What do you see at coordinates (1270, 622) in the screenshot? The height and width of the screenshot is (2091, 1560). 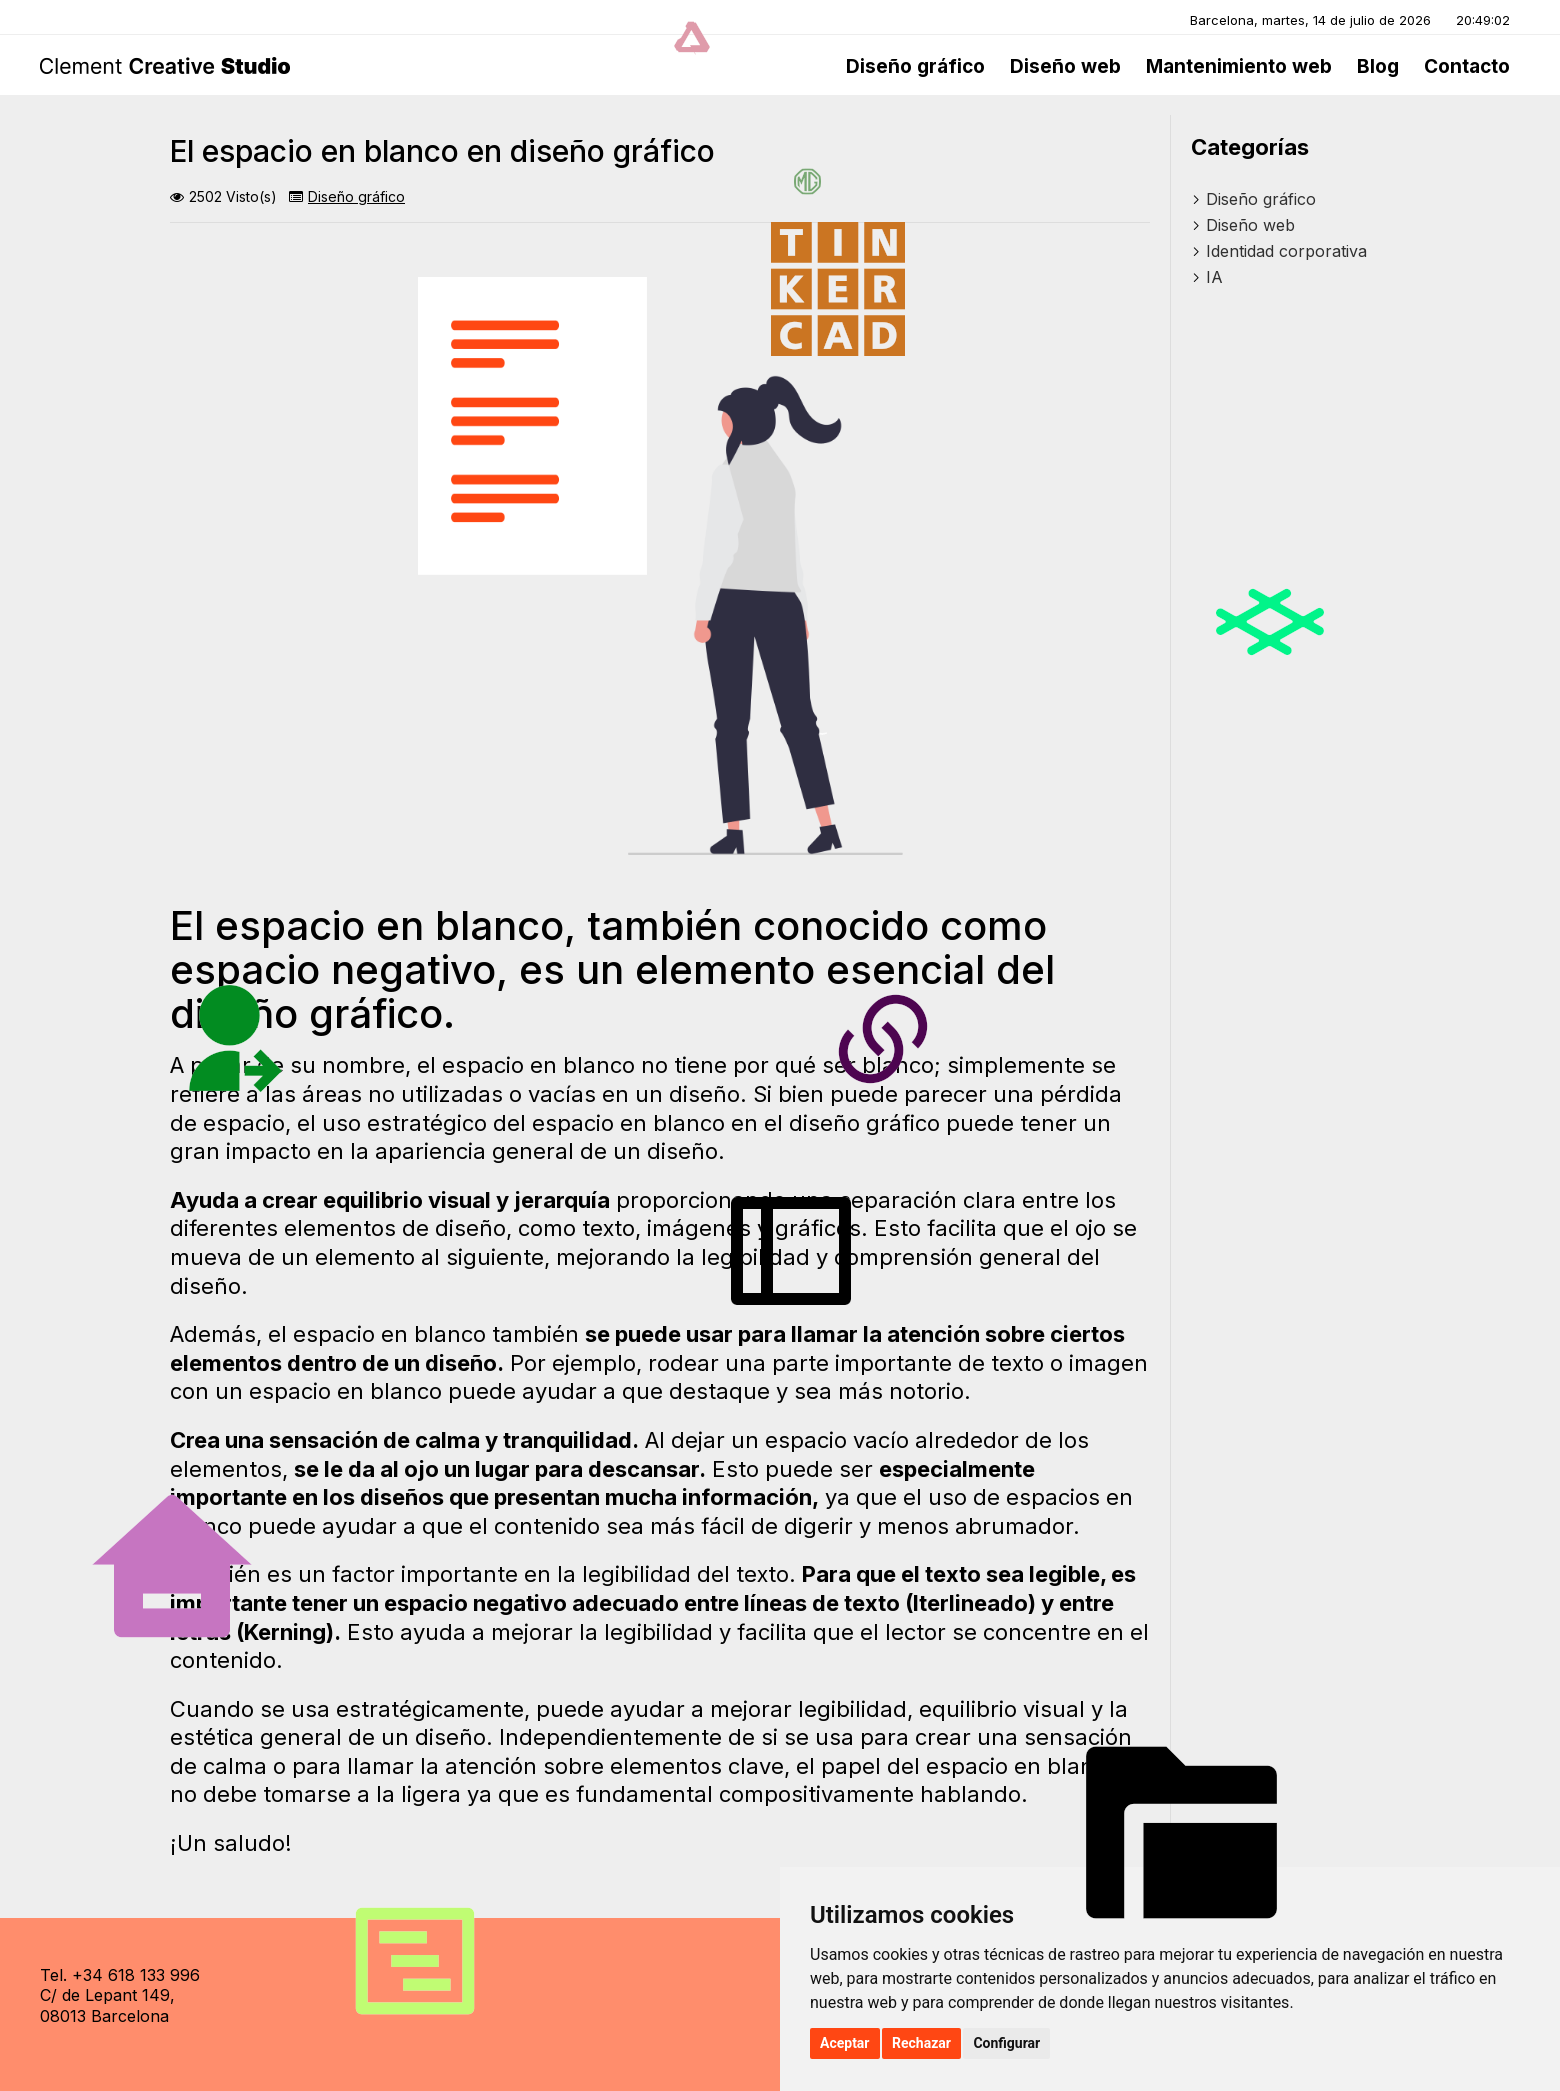 I see `traefik mesh service logo` at bounding box center [1270, 622].